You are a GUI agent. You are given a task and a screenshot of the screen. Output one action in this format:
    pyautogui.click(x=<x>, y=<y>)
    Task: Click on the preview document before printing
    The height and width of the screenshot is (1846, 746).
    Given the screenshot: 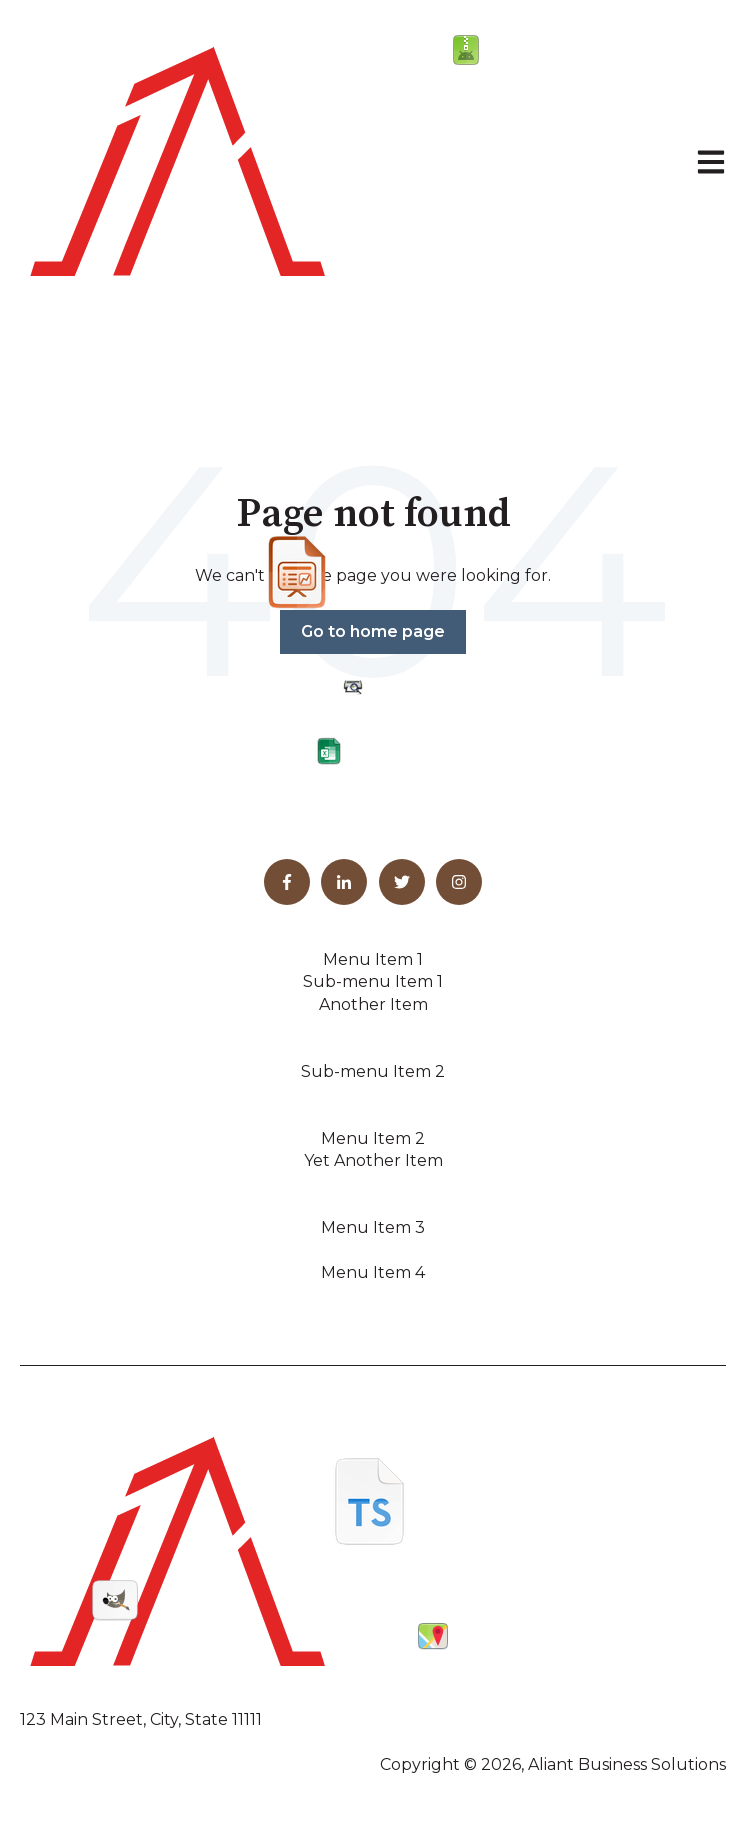 What is the action you would take?
    pyautogui.click(x=353, y=686)
    